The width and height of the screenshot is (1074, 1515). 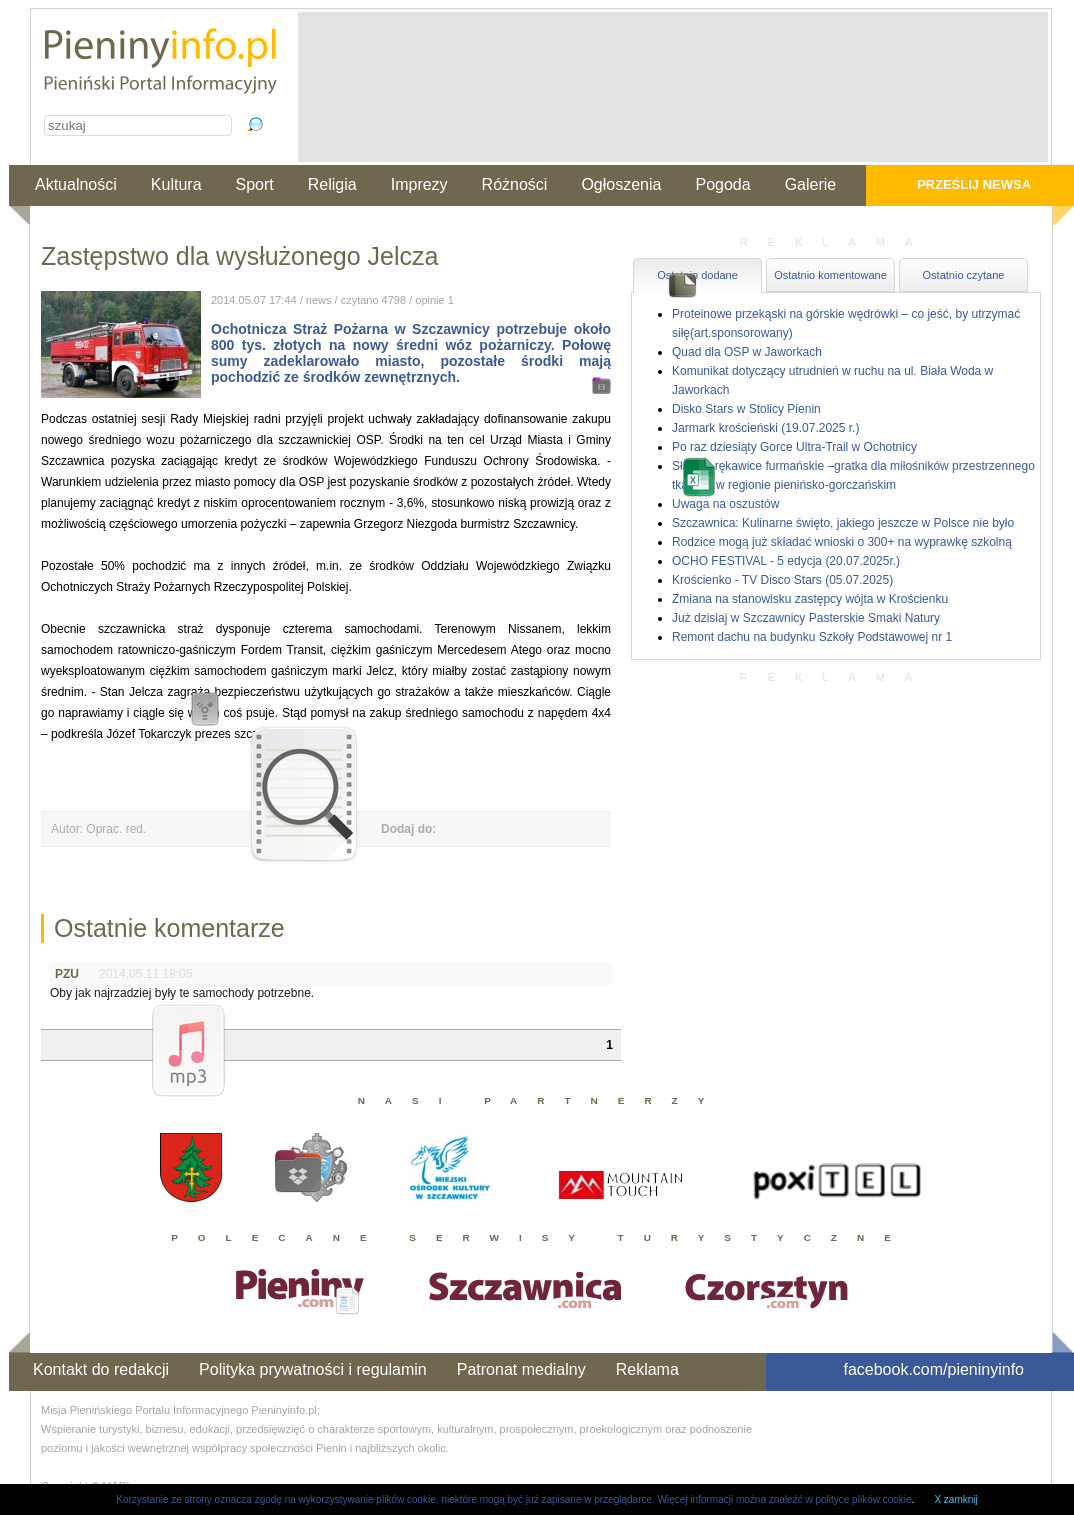 What do you see at coordinates (298, 1171) in the screenshot?
I see `open dropbox synced folder` at bounding box center [298, 1171].